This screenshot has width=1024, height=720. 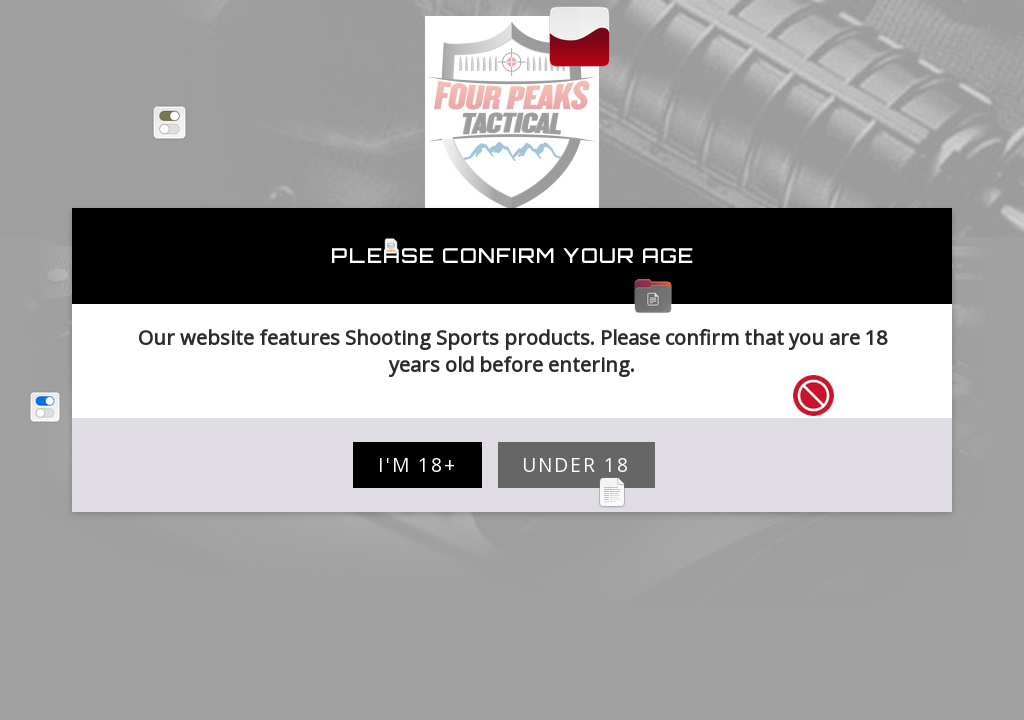 I want to click on delete or remove selected item, so click(x=813, y=395).